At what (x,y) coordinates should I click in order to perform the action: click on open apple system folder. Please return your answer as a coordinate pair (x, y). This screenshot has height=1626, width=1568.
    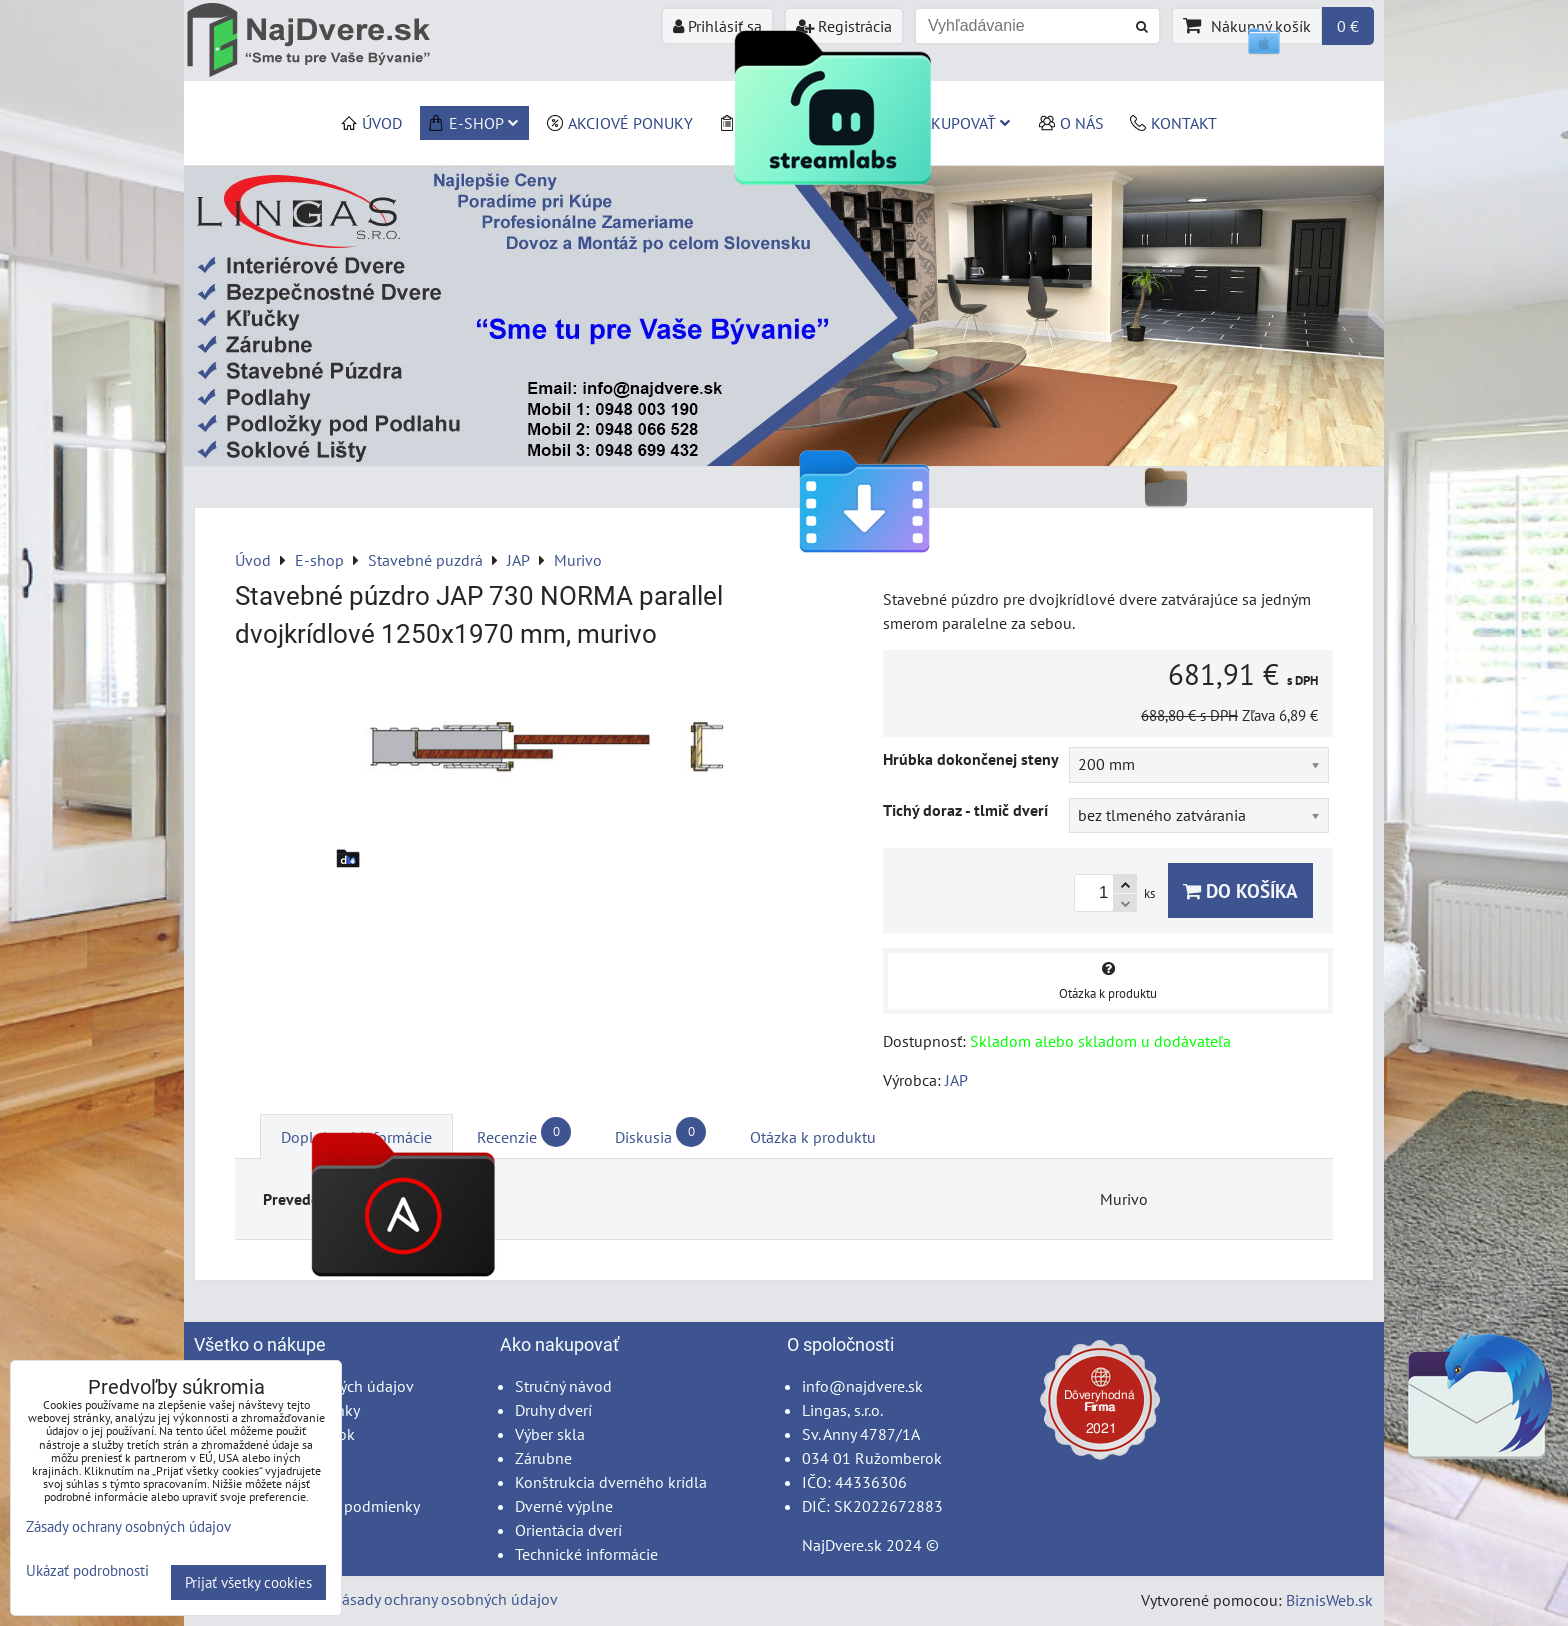
    Looking at the image, I should click on (1264, 41).